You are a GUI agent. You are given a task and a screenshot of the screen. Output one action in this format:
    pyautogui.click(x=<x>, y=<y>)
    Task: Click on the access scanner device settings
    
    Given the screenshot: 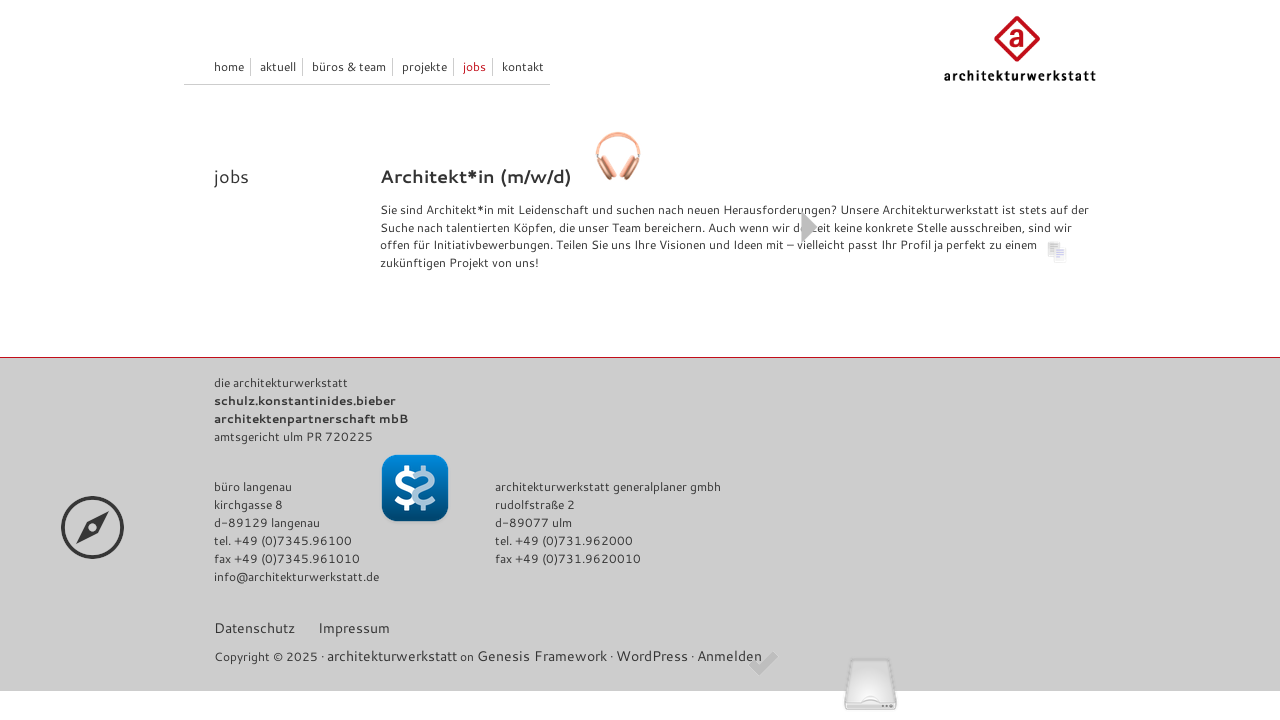 What is the action you would take?
    pyautogui.click(x=870, y=684)
    